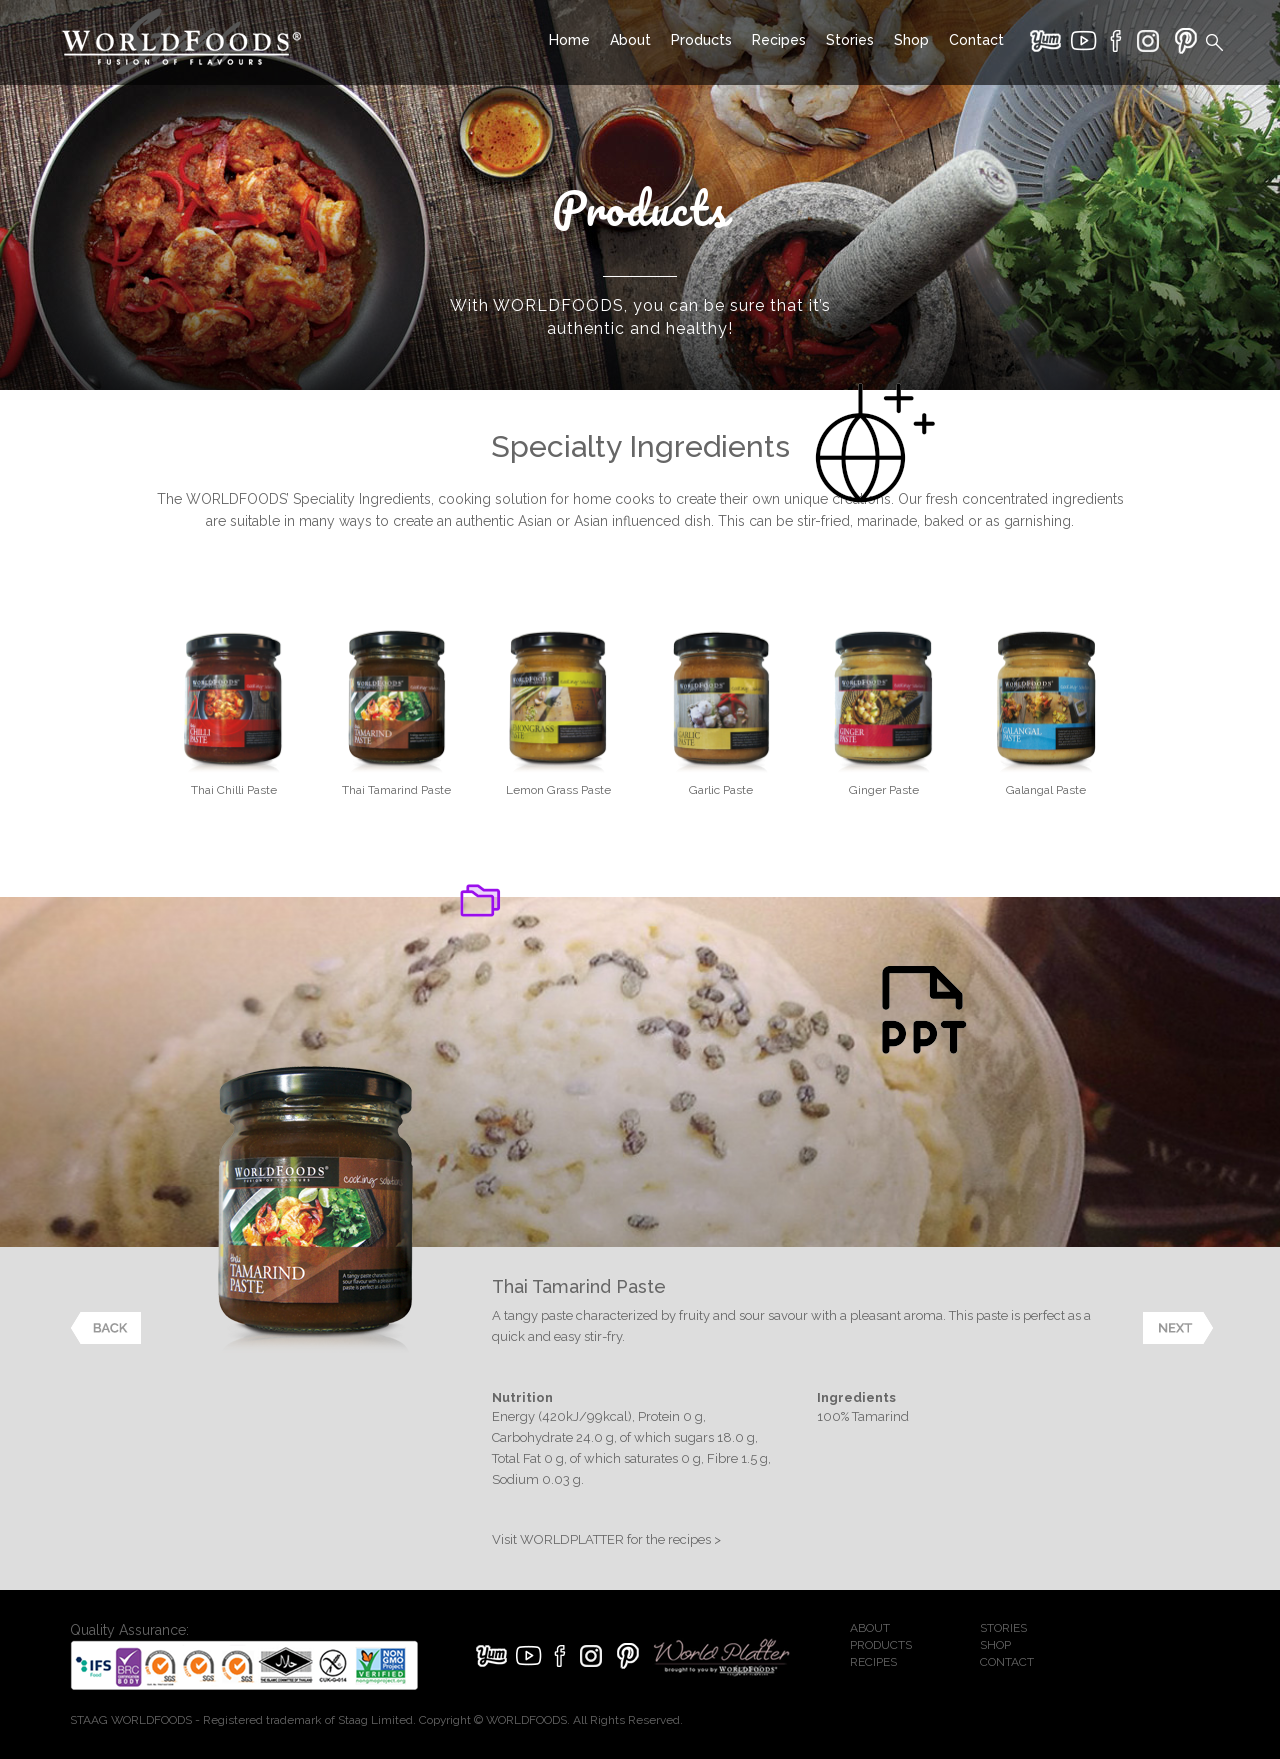 The width and height of the screenshot is (1280, 1759). I want to click on open a PowerPoint presentation file, so click(922, 1013).